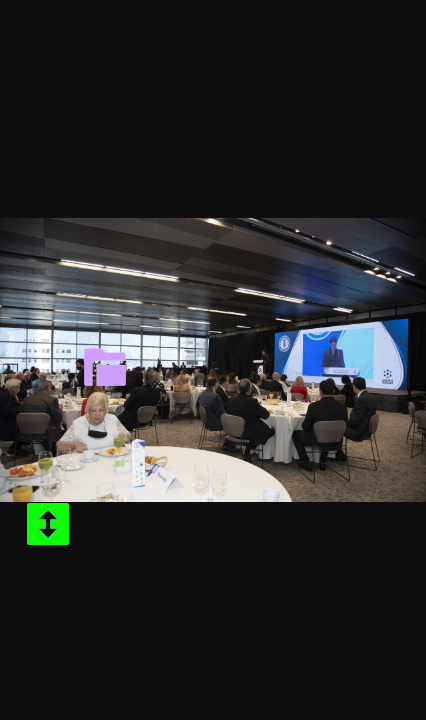 The image size is (426, 720). Describe the element at coordinates (105, 367) in the screenshot. I see `open folder to view files` at that location.